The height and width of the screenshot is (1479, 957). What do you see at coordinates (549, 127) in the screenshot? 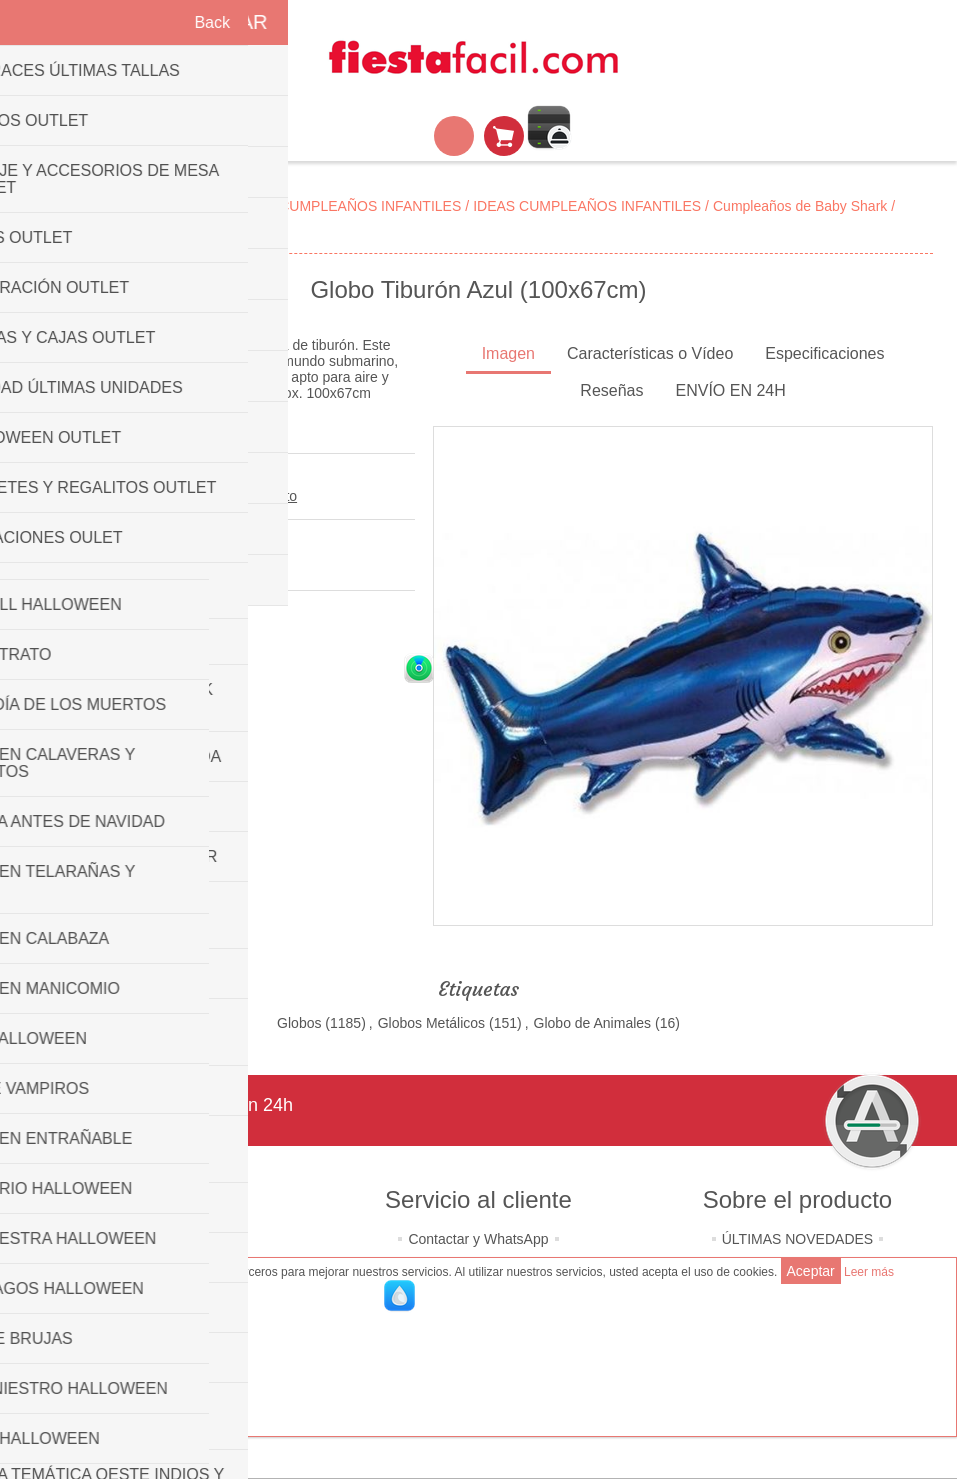
I see `configure network server discovery settings` at bounding box center [549, 127].